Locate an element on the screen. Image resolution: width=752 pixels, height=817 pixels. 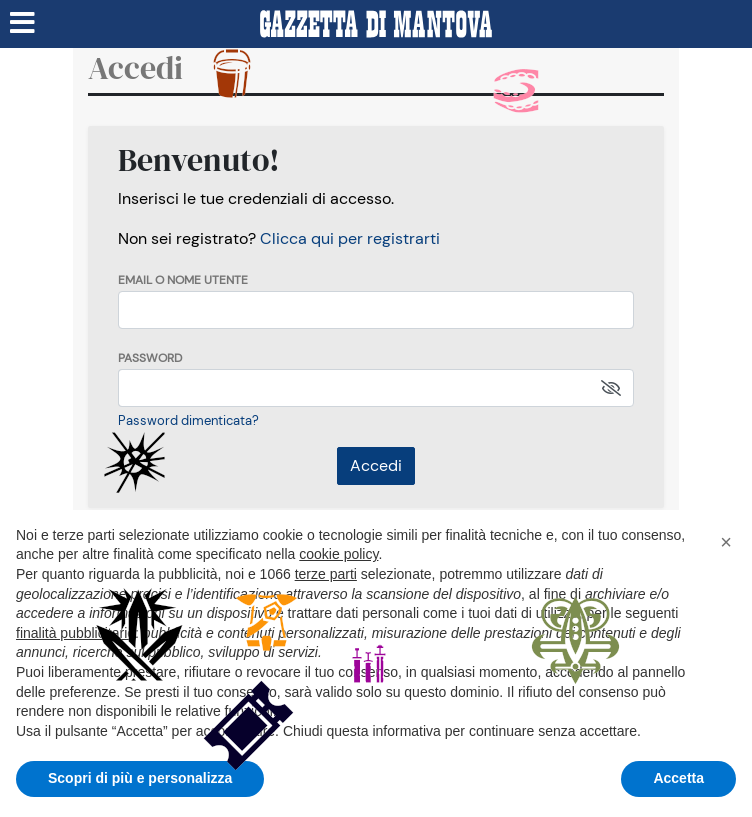
indicates a blocked area or monster hazard in gameplay is located at coordinates (516, 91).